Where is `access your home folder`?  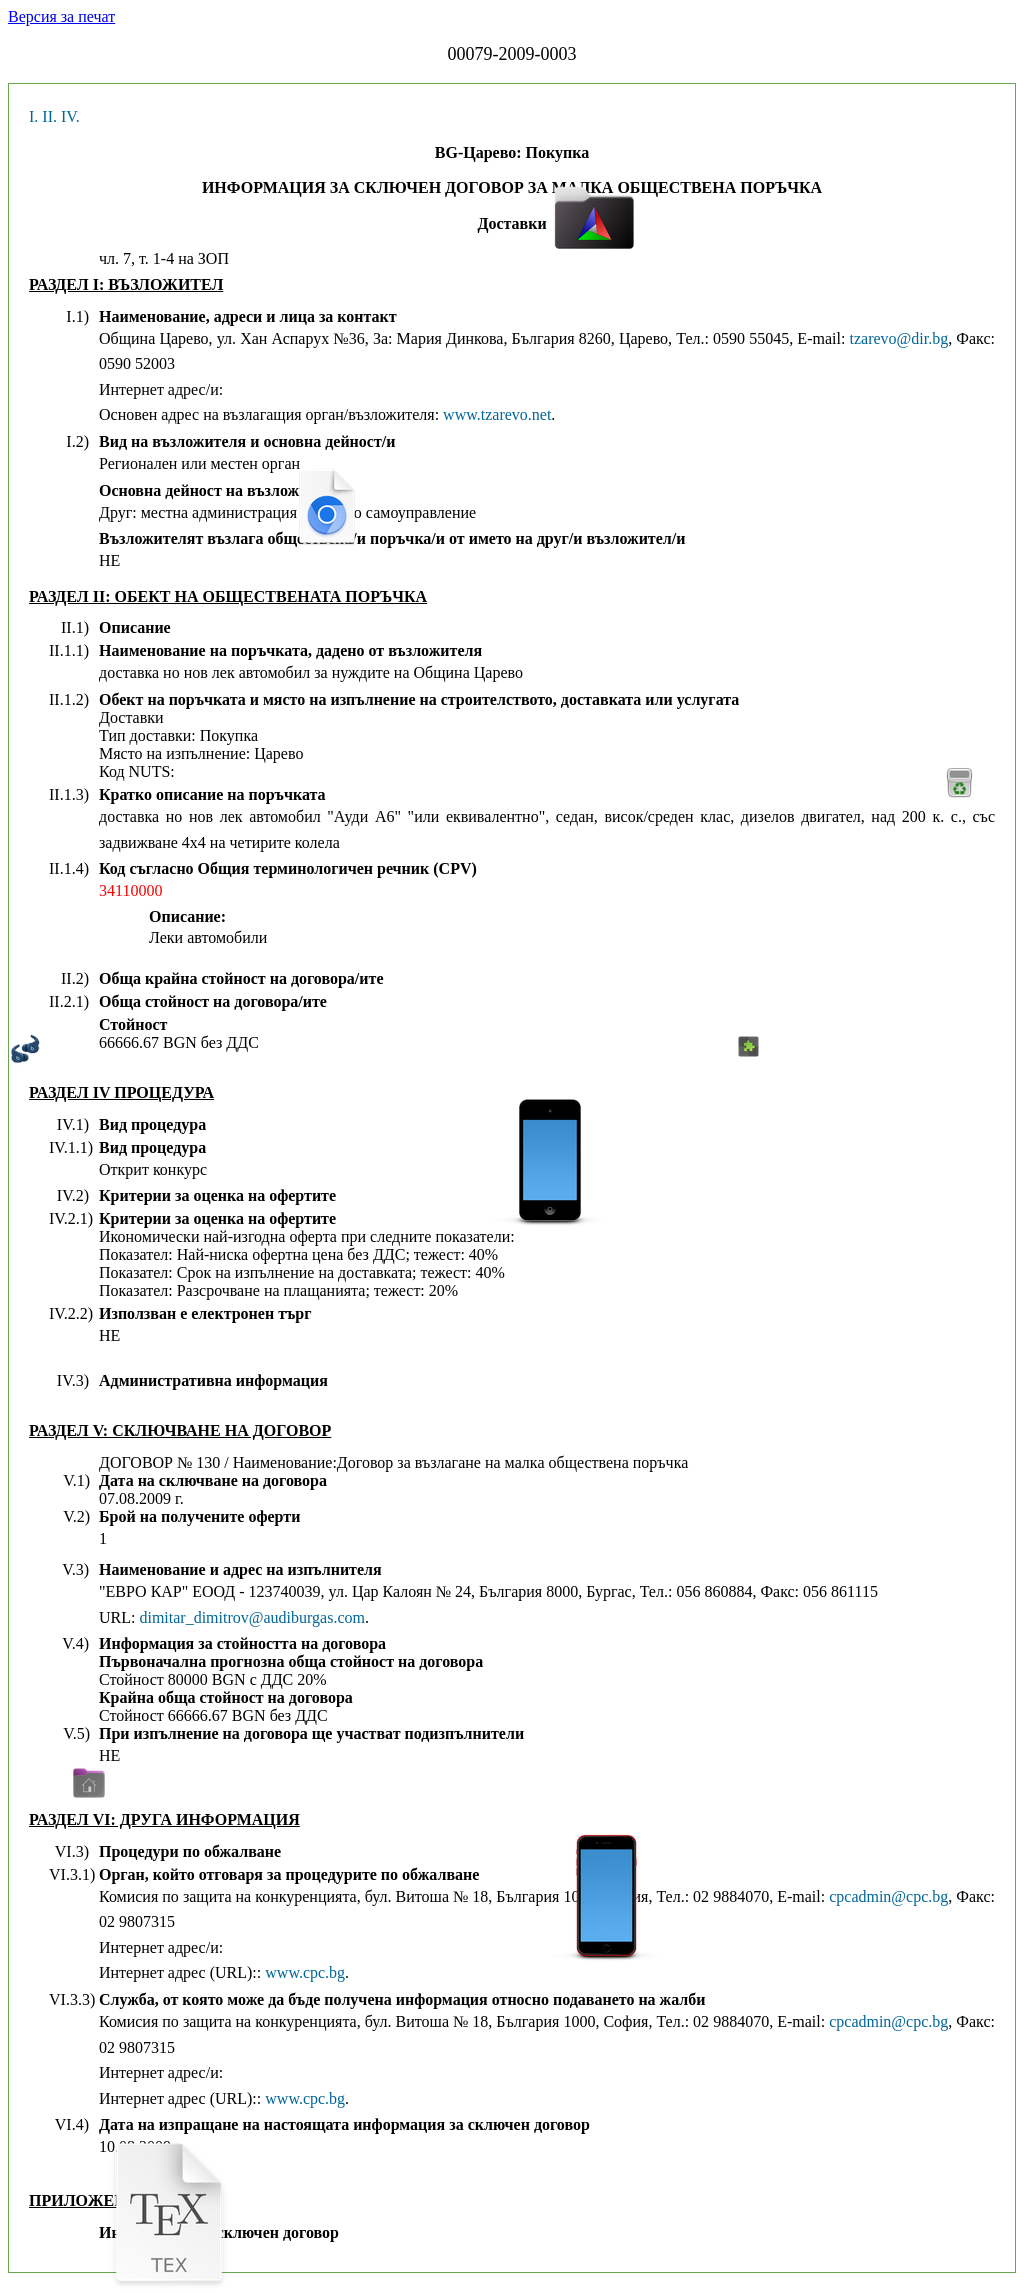 access your home folder is located at coordinates (89, 1783).